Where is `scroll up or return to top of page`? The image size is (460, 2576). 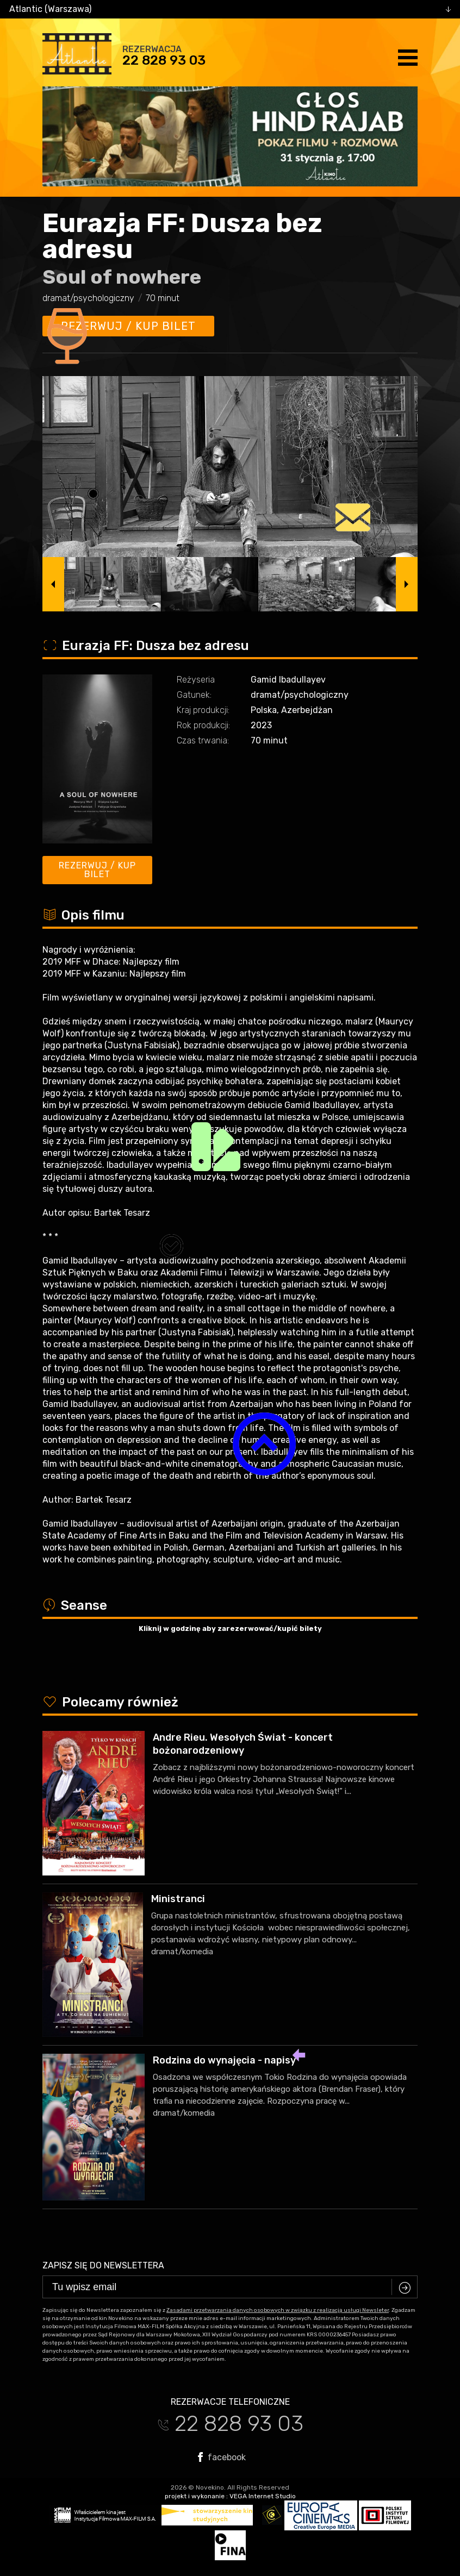 scroll up or return to top of page is located at coordinates (264, 1444).